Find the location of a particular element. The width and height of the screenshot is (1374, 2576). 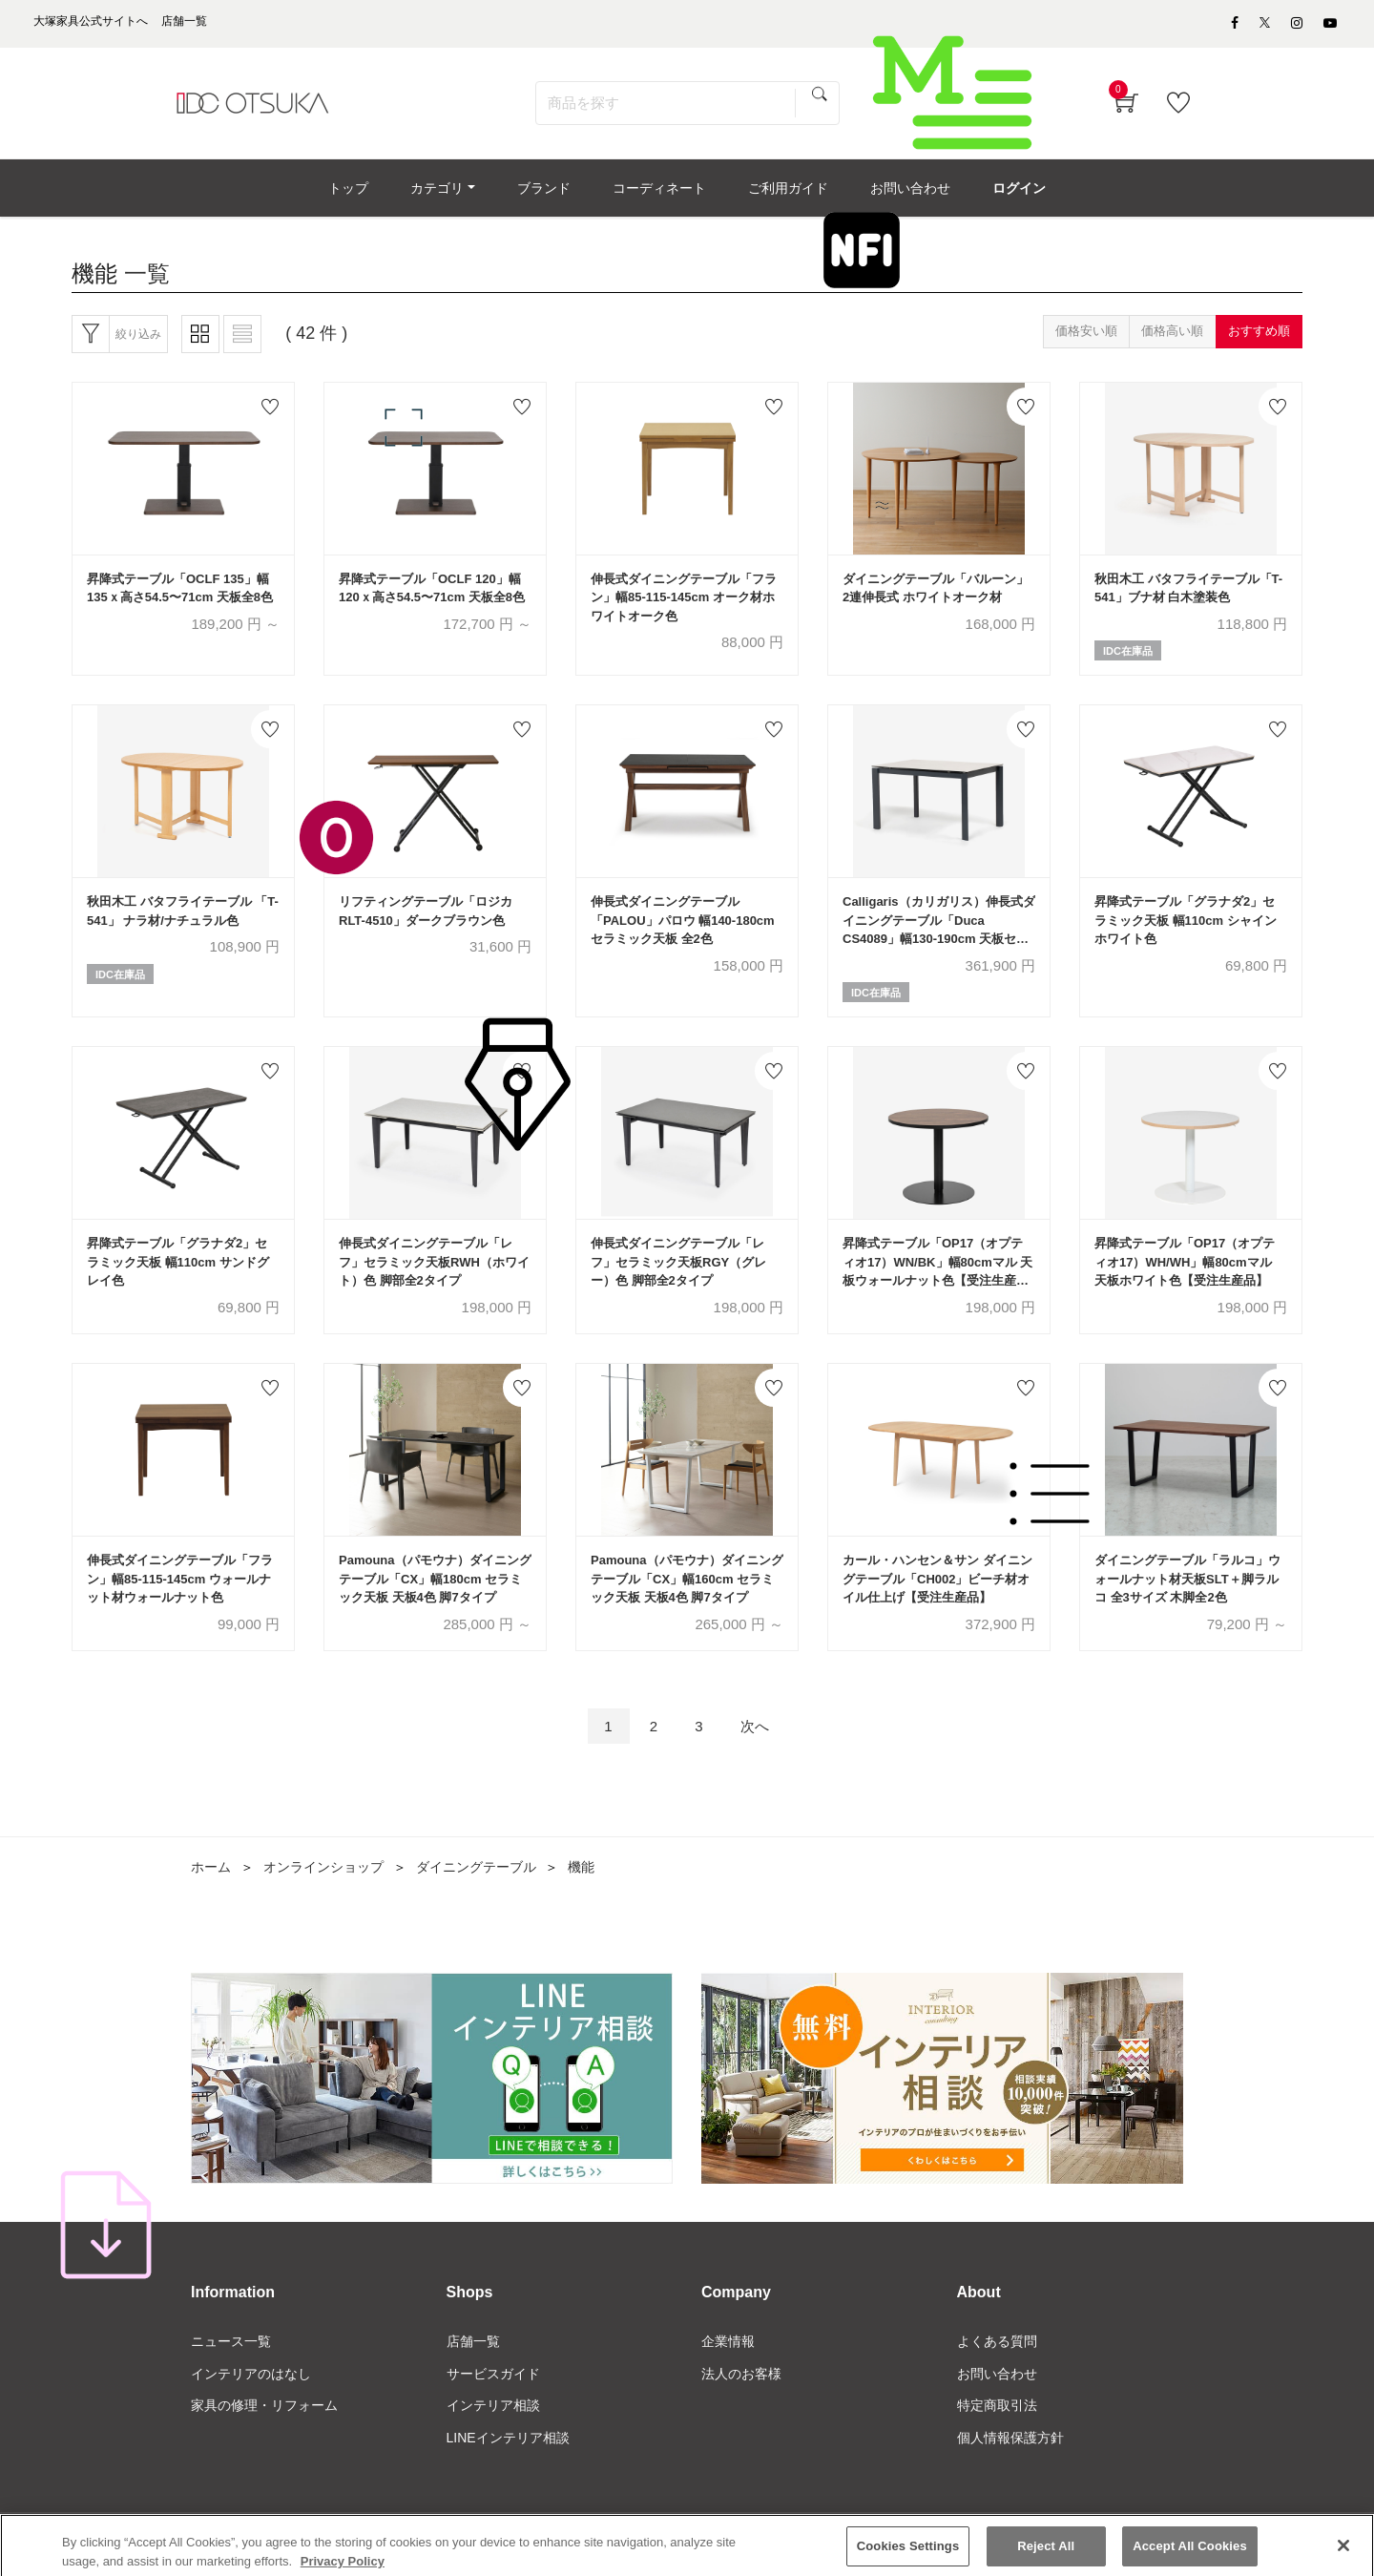

access drawing or illustration tools is located at coordinates (517, 1079).